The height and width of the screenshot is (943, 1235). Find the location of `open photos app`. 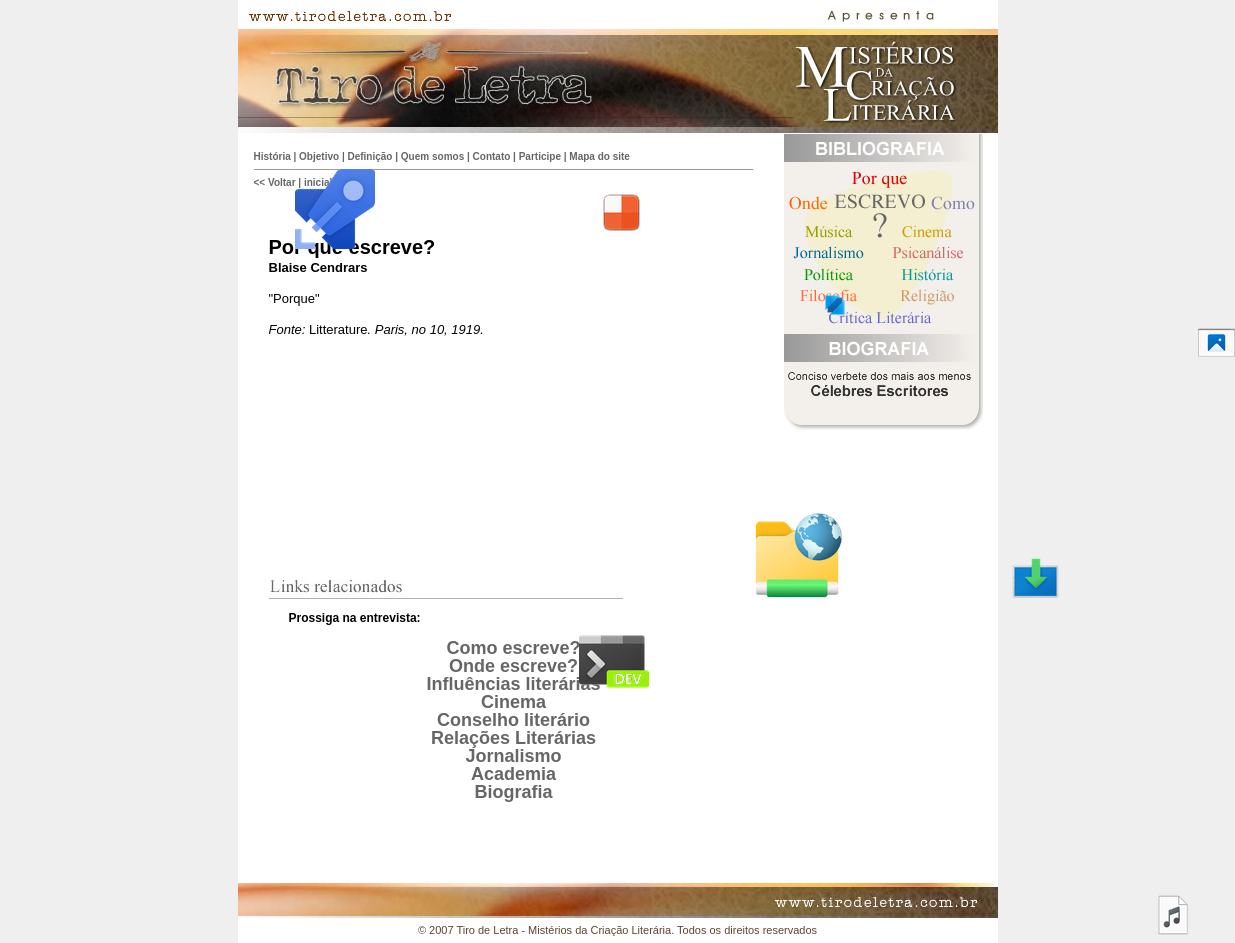

open photos app is located at coordinates (1216, 342).